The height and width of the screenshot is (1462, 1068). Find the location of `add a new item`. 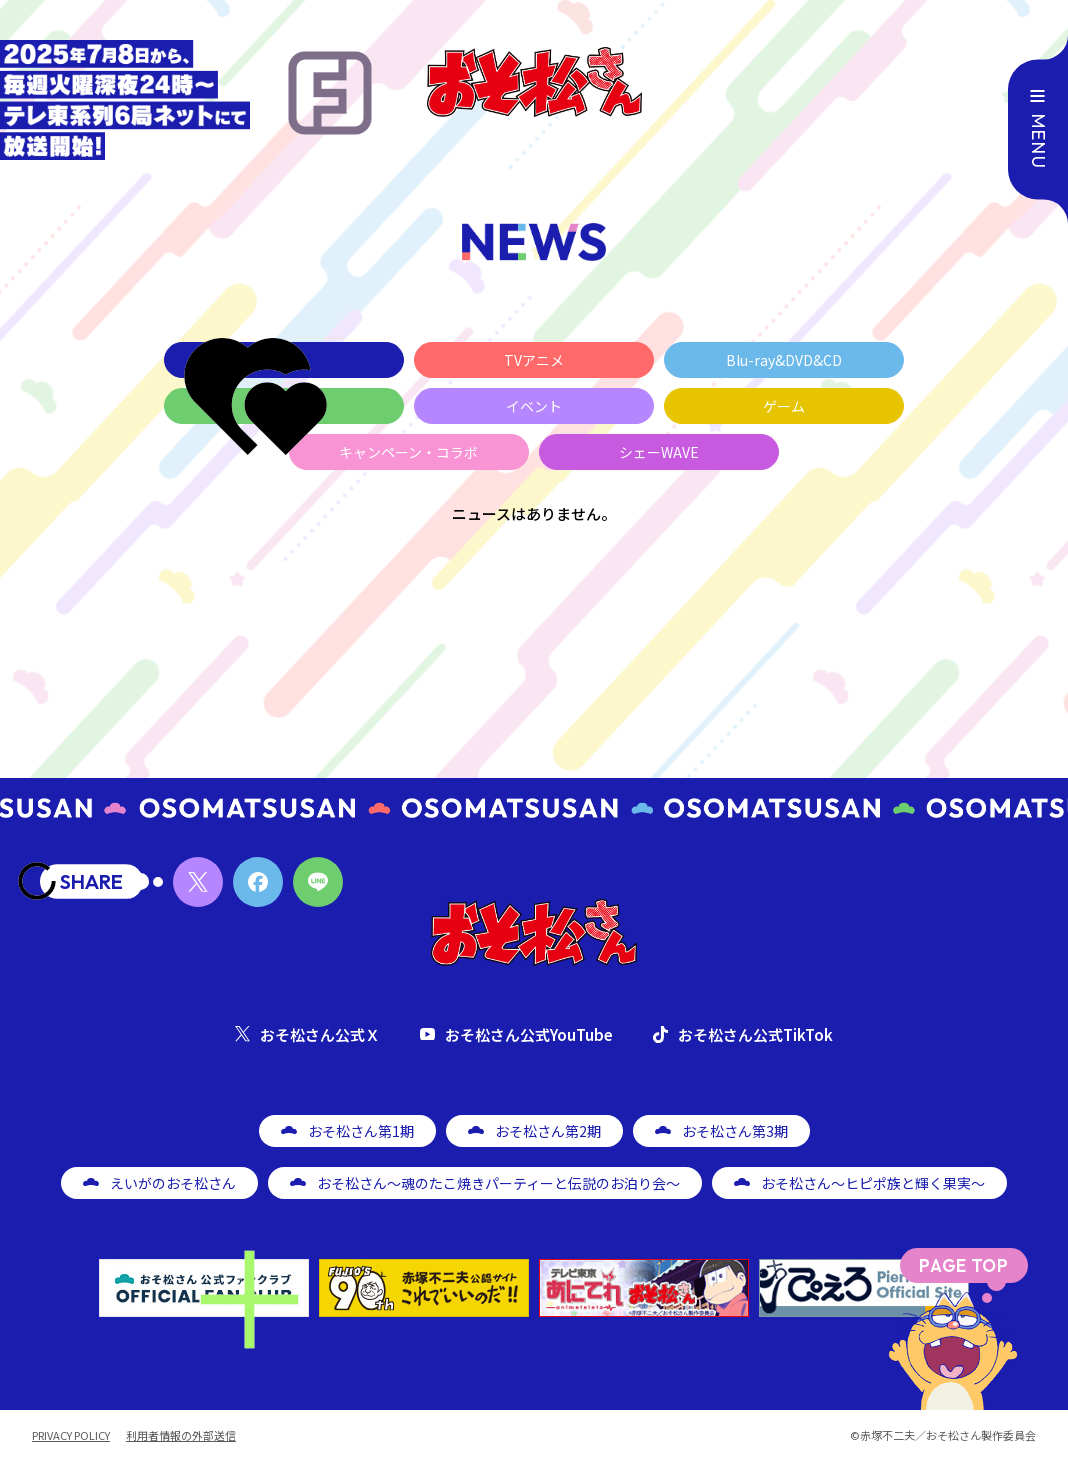

add a new item is located at coordinates (249, 1299).